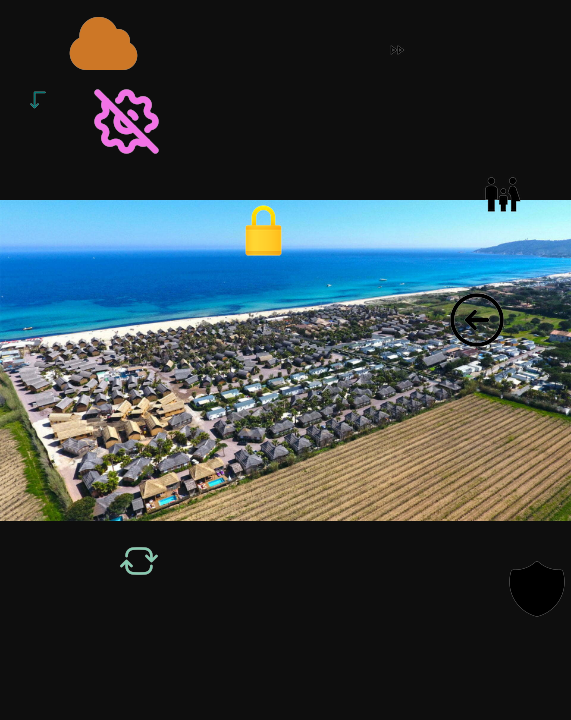 This screenshot has height=720, width=571. What do you see at coordinates (139, 561) in the screenshot?
I see `refresh or reload content` at bounding box center [139, 561].